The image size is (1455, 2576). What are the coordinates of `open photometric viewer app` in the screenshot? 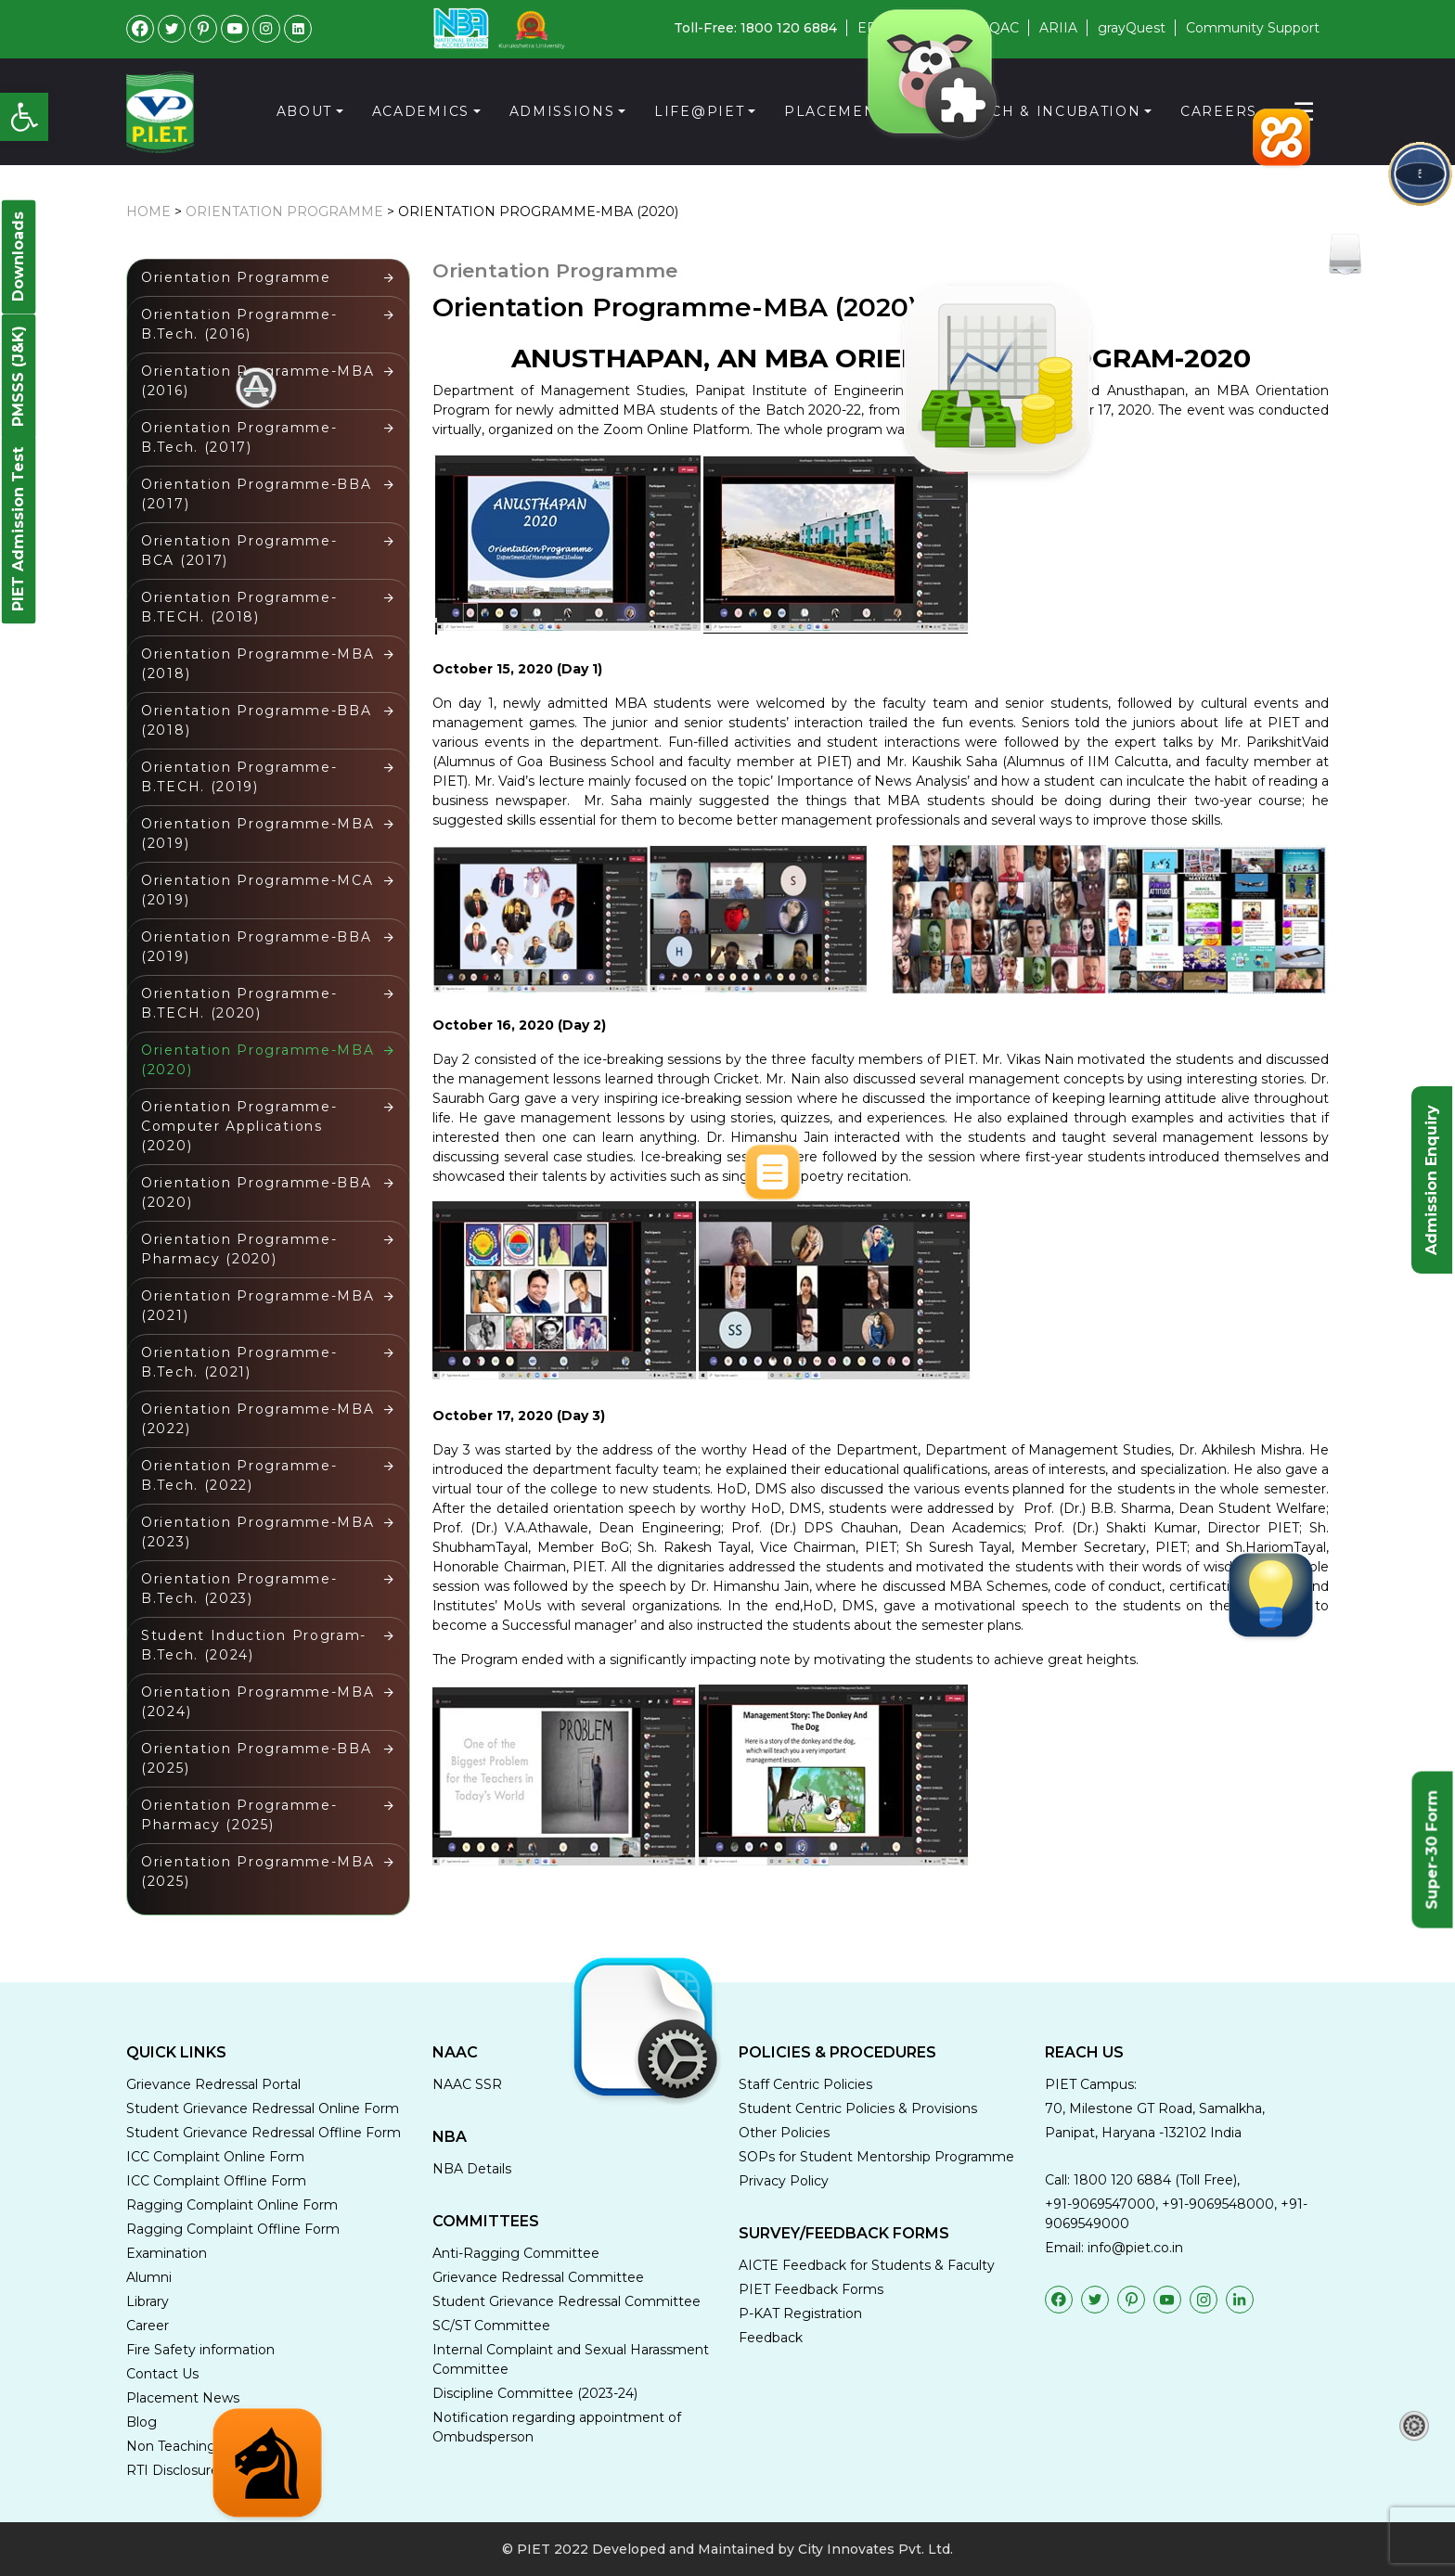 It's located at (1270, 1595).